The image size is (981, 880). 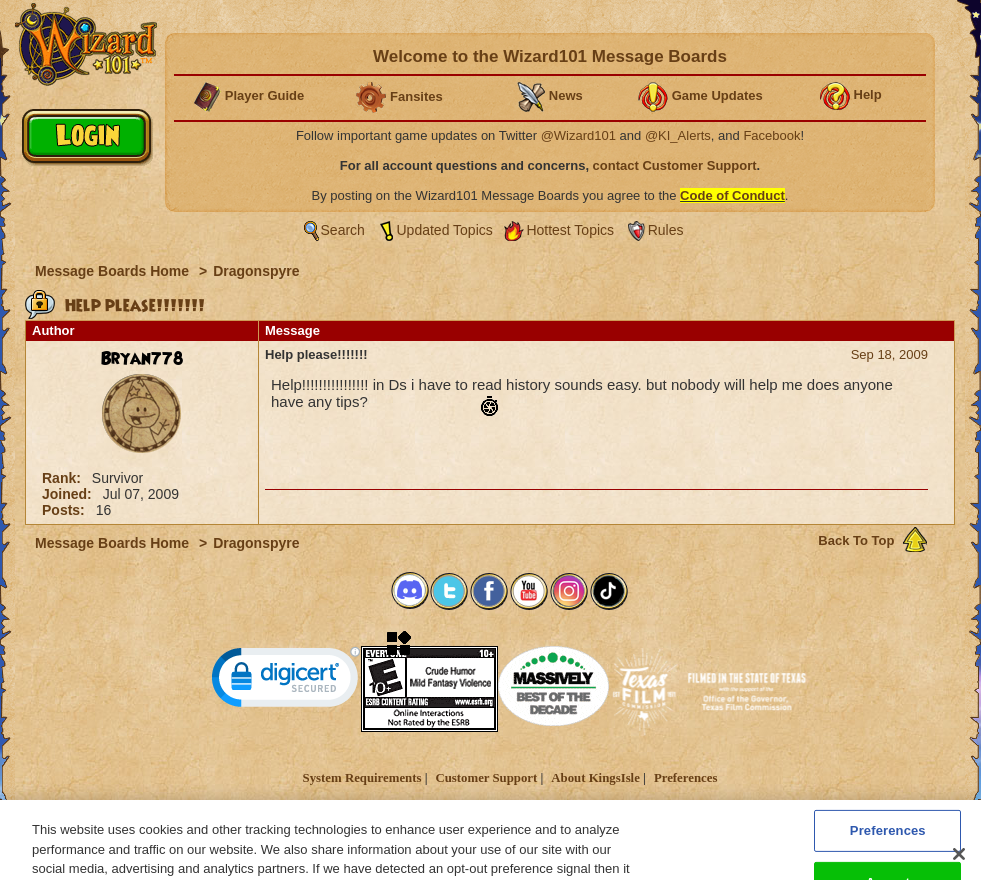 I want to click on adjust camera shutter speed settings, so click(x=489, y=406).